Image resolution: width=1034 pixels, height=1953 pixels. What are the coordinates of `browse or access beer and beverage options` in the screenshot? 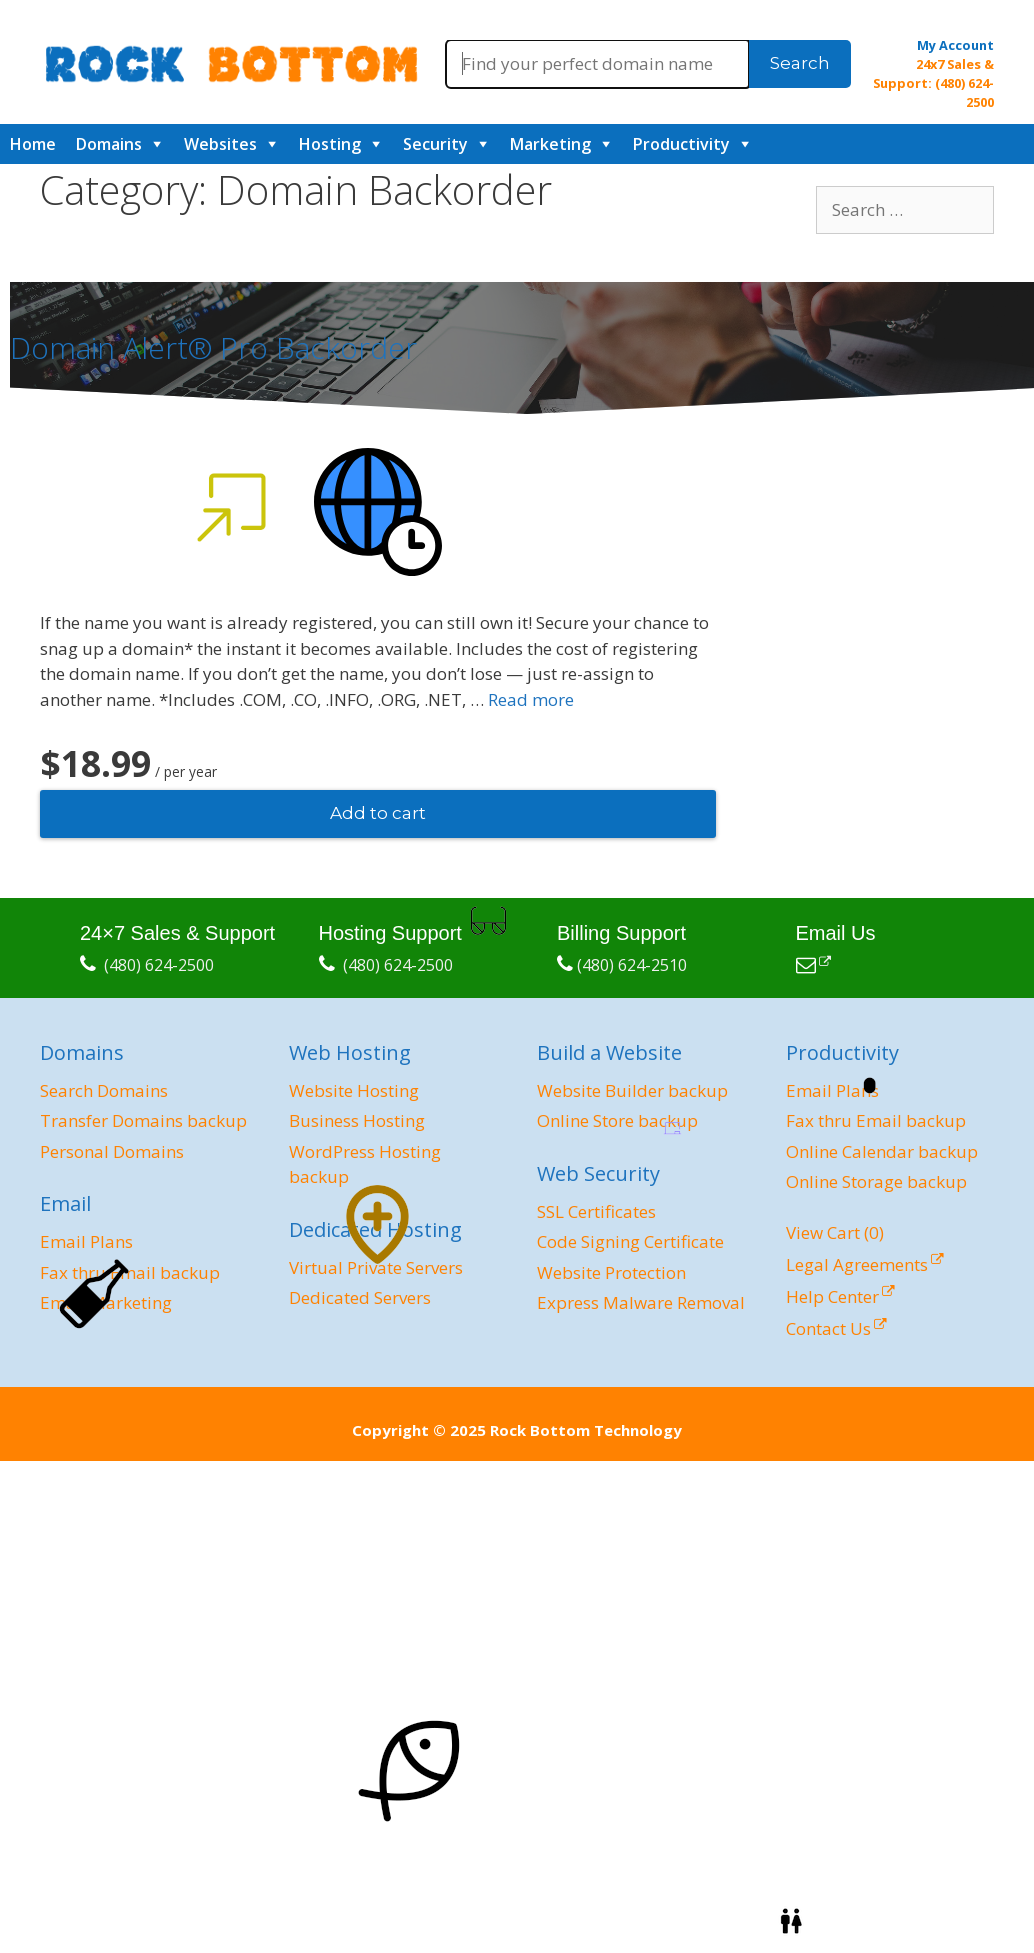 It's located at (93, 1295).